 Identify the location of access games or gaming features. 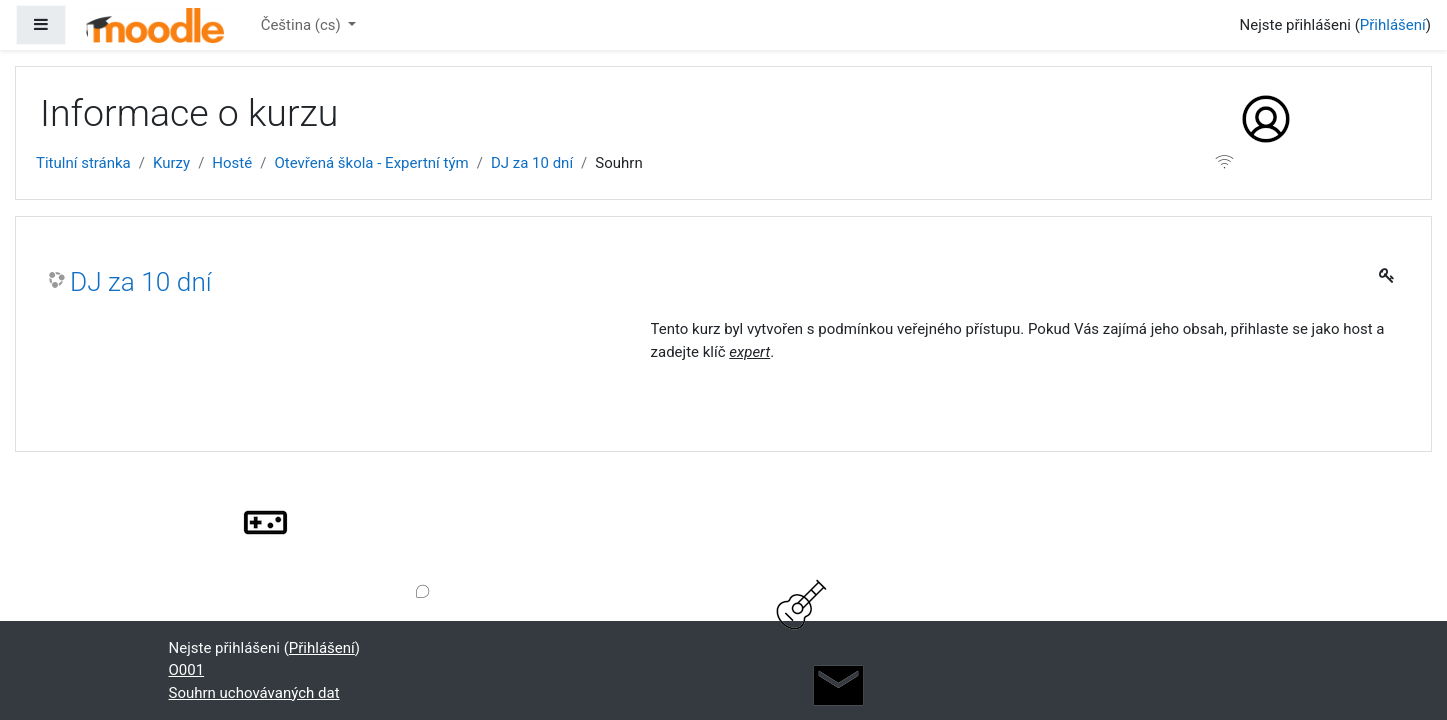
(265, 522).